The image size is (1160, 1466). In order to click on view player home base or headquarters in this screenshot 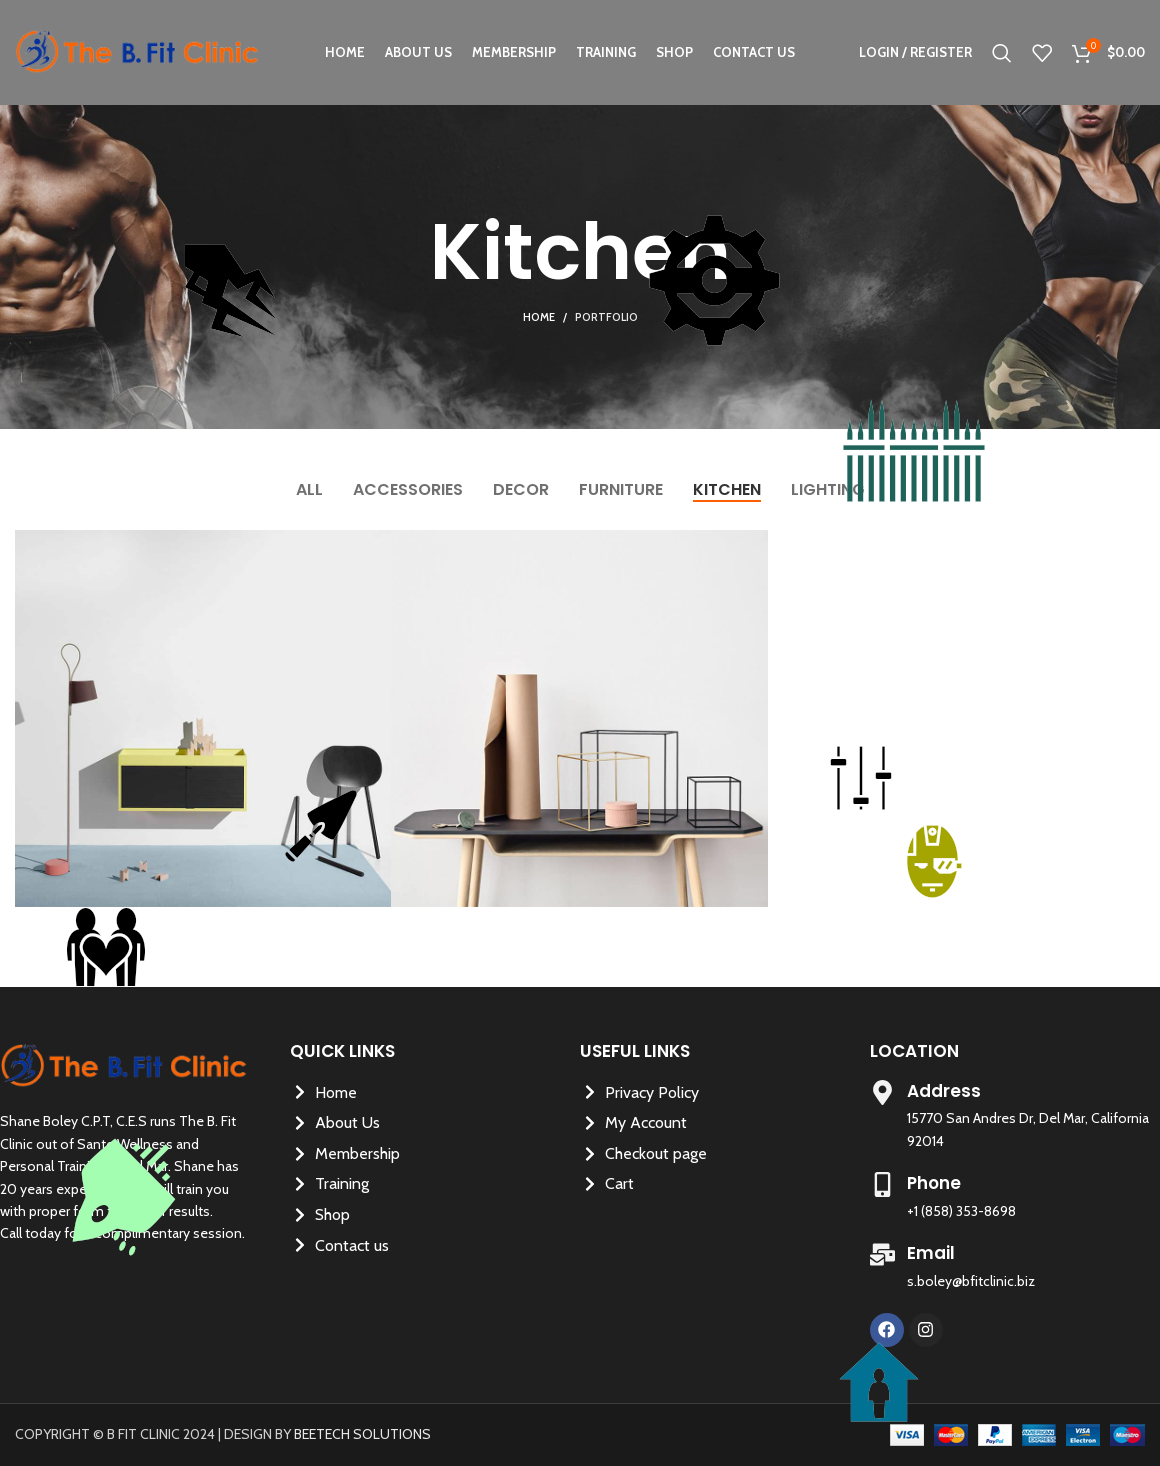, I will do `click(879, 1382)`.